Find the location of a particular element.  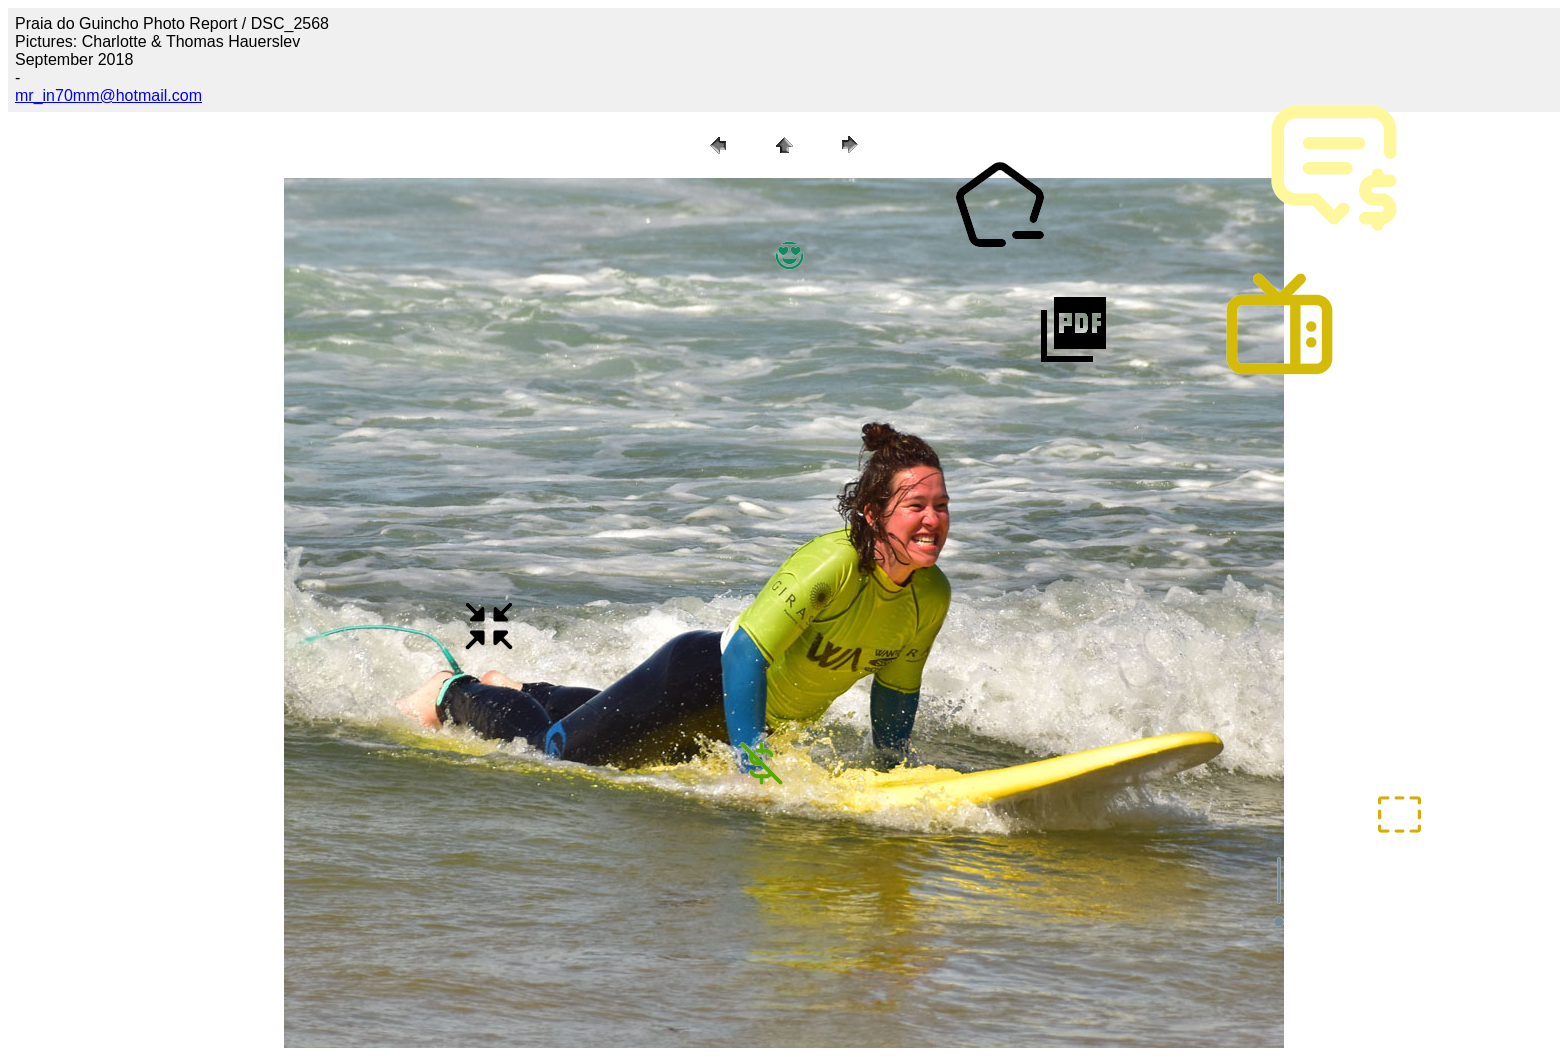

remove a selected shape is located at coordinates (1000, 207).